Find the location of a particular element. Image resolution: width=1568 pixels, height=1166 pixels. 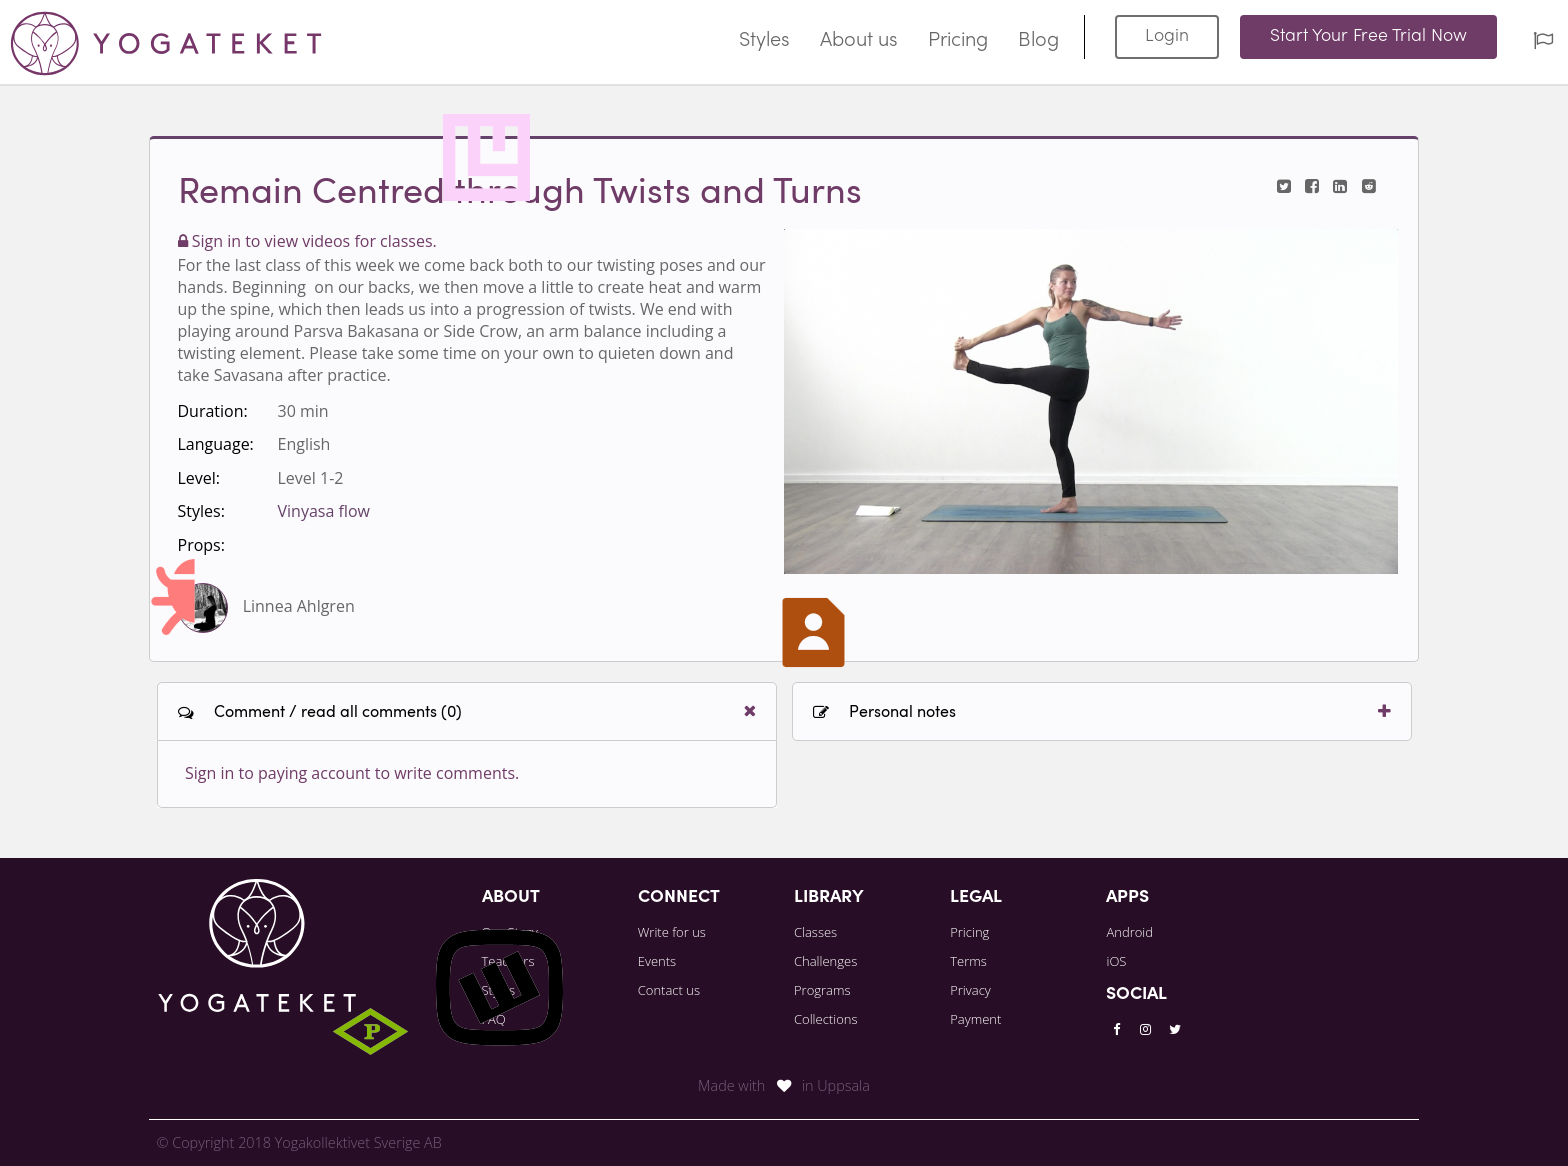

view user profile document is located at coordinates (813, 632).